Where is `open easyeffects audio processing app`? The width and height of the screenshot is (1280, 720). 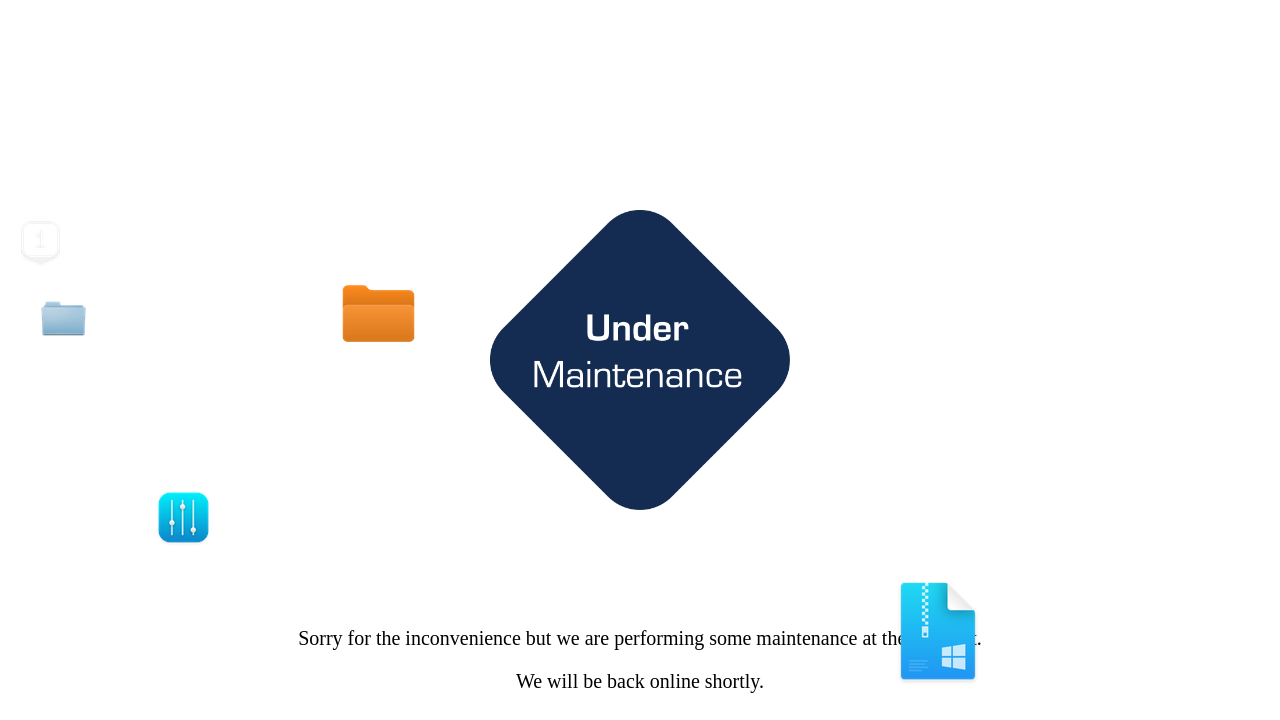 open easyeffects audio processing app is located at coordinates (183, 517).